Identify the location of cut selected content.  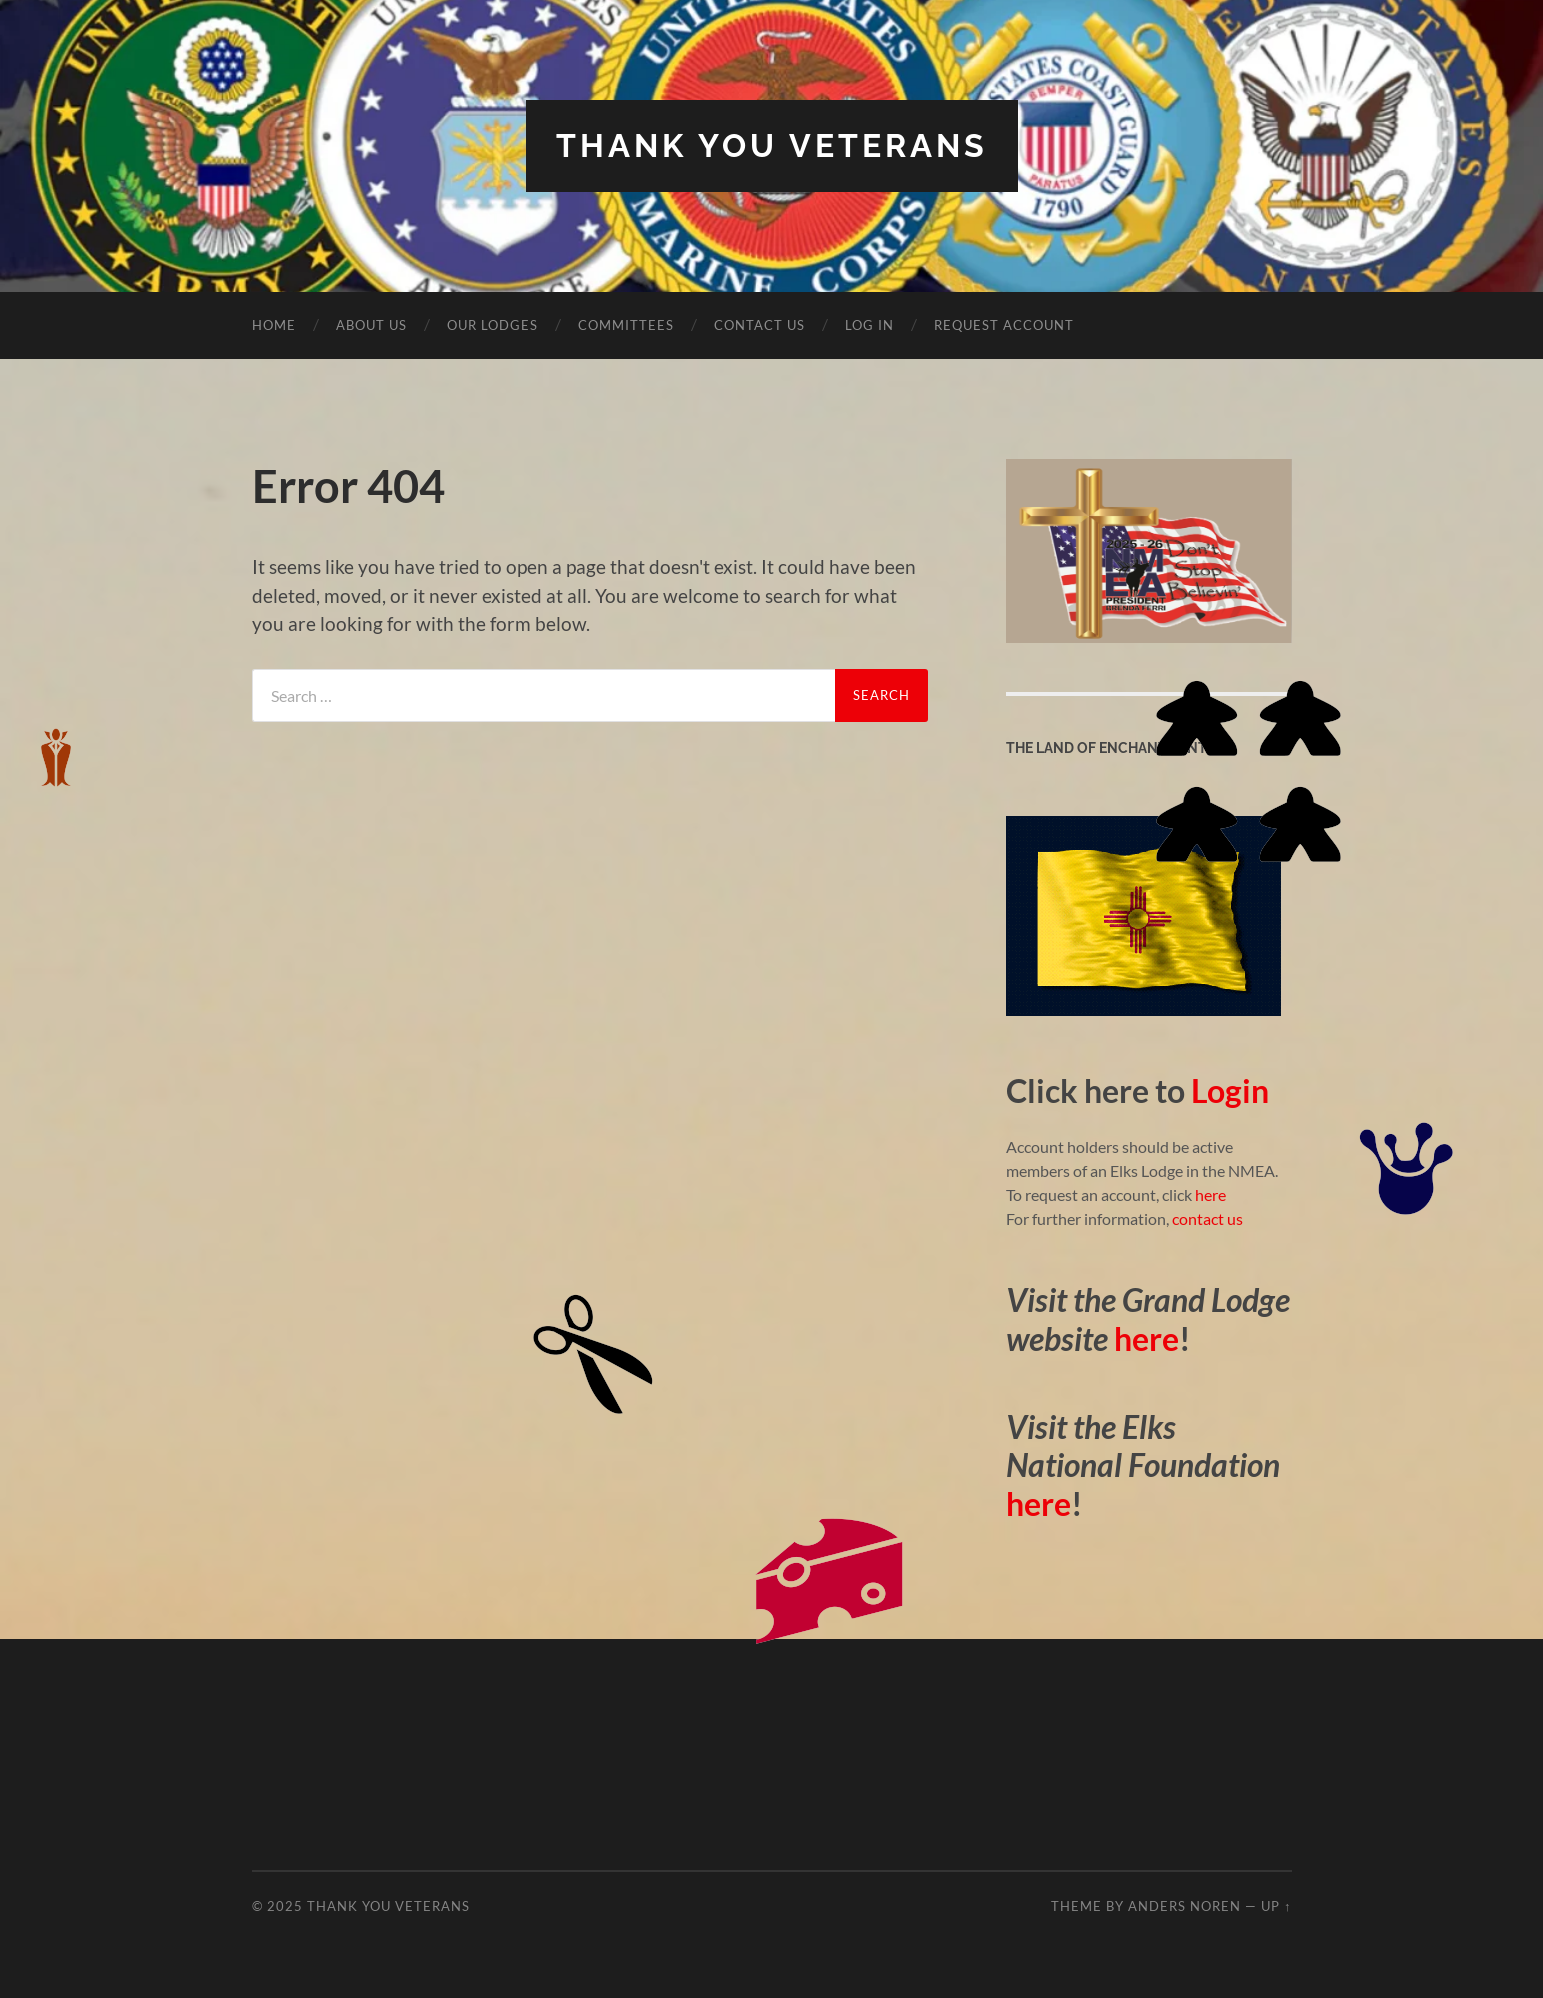
(593, 1354).